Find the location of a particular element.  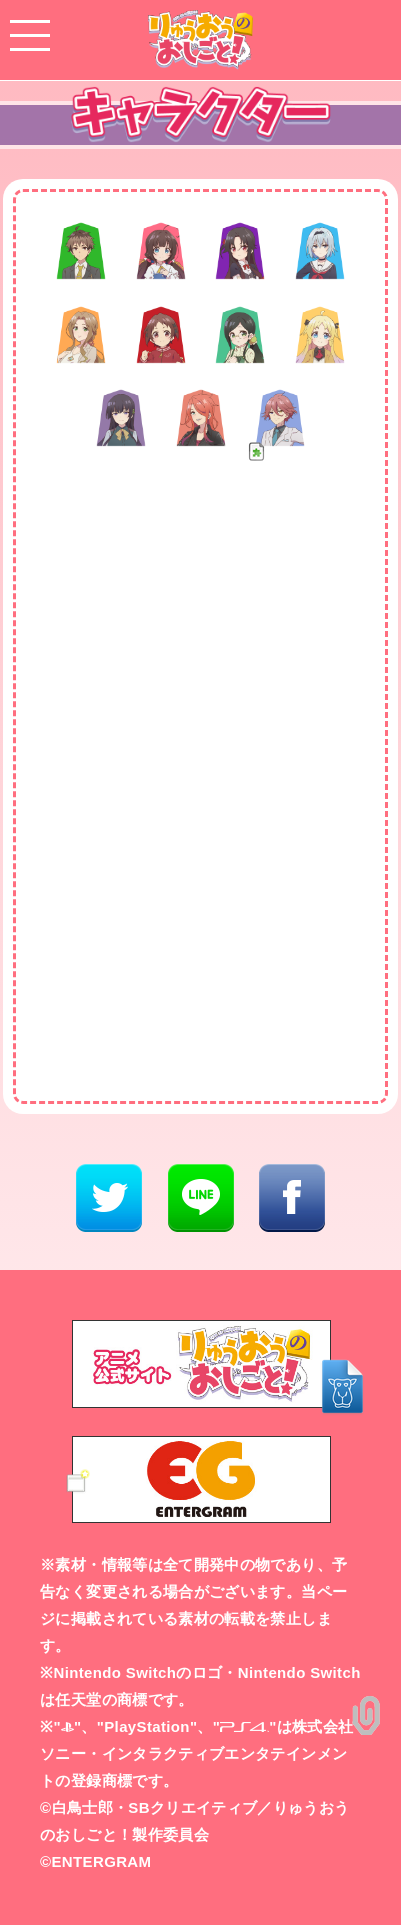

indicates email has an attachment is located at coordinates (367, 1715).